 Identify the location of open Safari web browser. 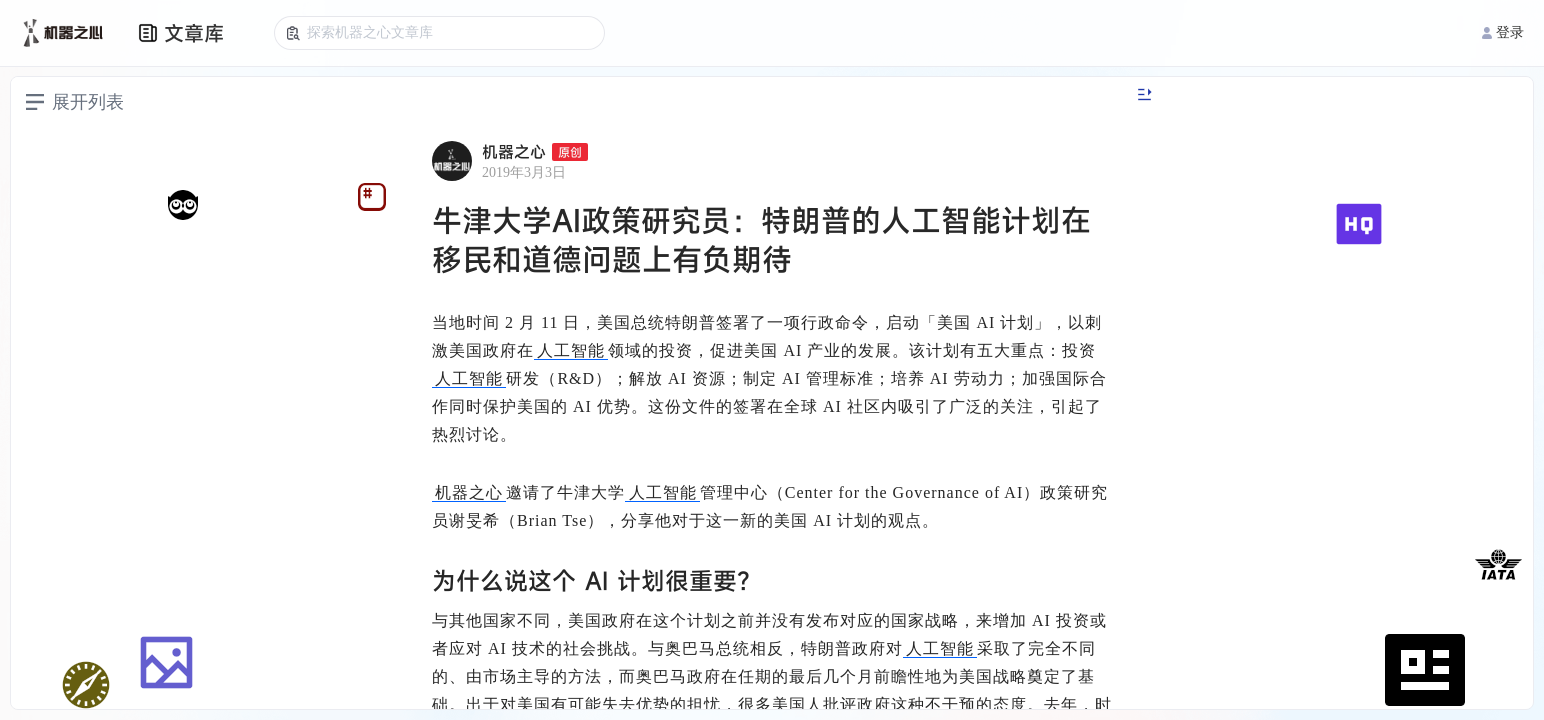
(86, 685).